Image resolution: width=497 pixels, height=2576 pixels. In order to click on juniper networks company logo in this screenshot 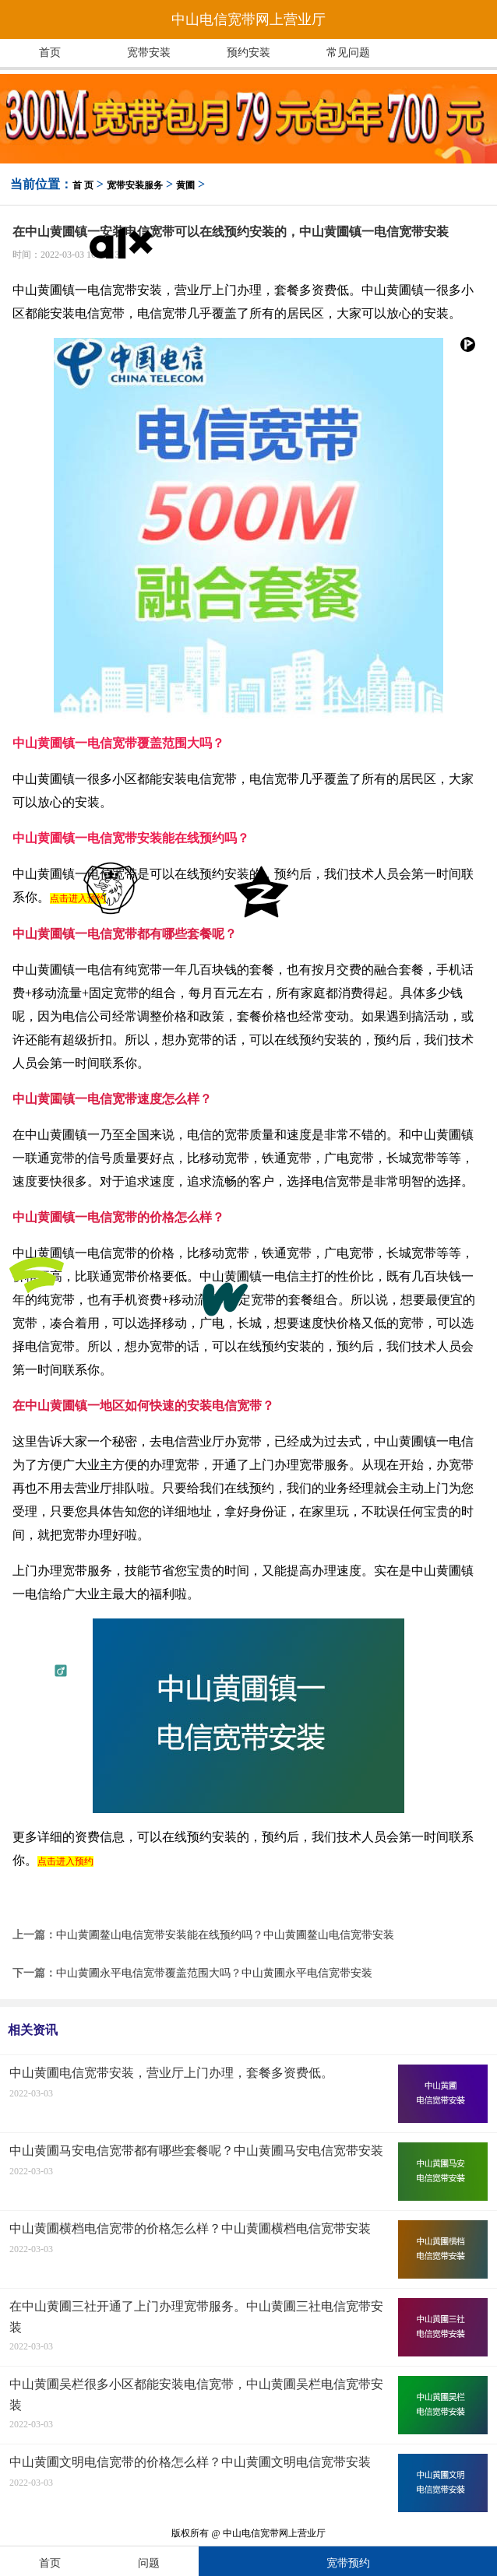, I will do `click(58, 1097)`.